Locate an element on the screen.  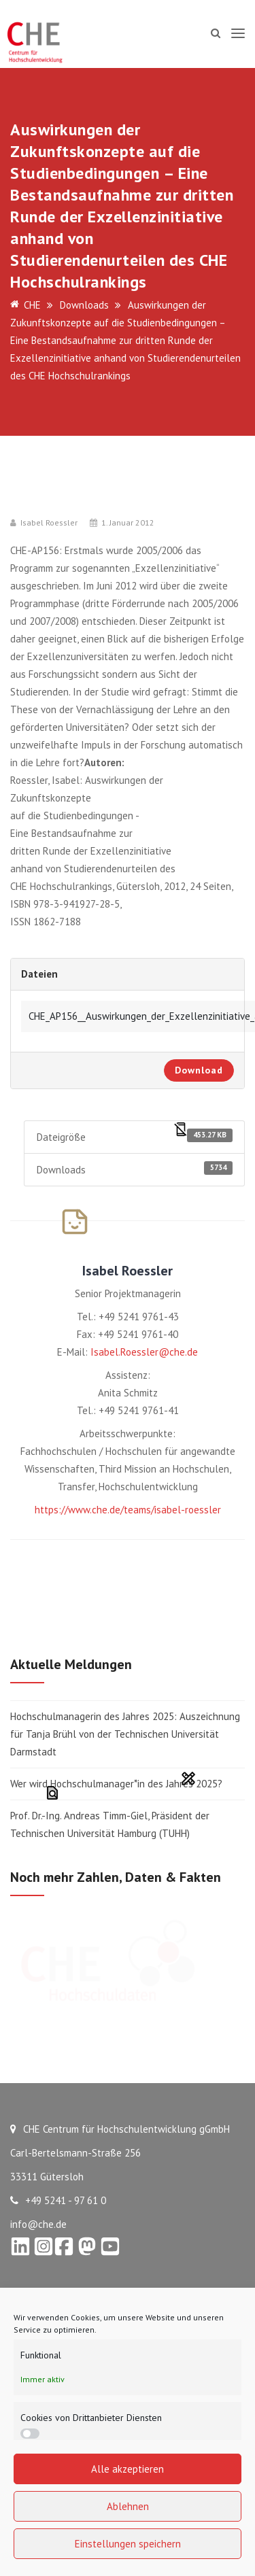
search within the current document is located at coordinates (52, 1793).